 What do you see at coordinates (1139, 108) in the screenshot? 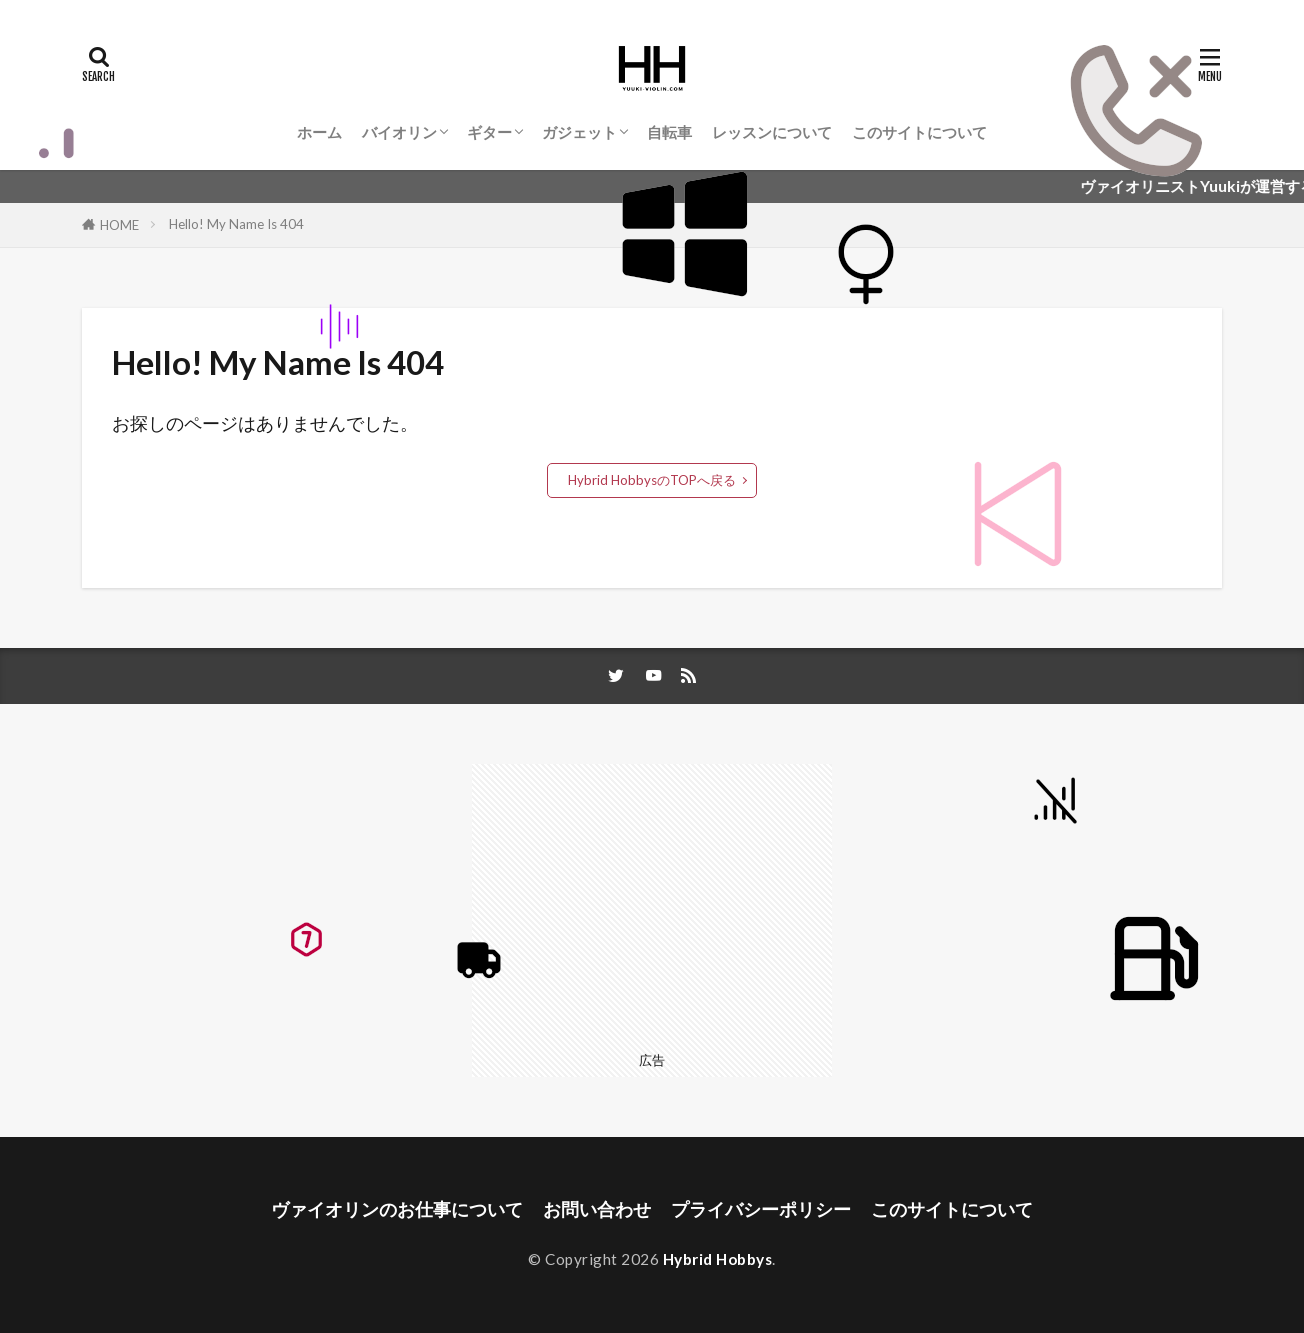
I see `end or decline a phone call` at bounding box center [1139, 108].